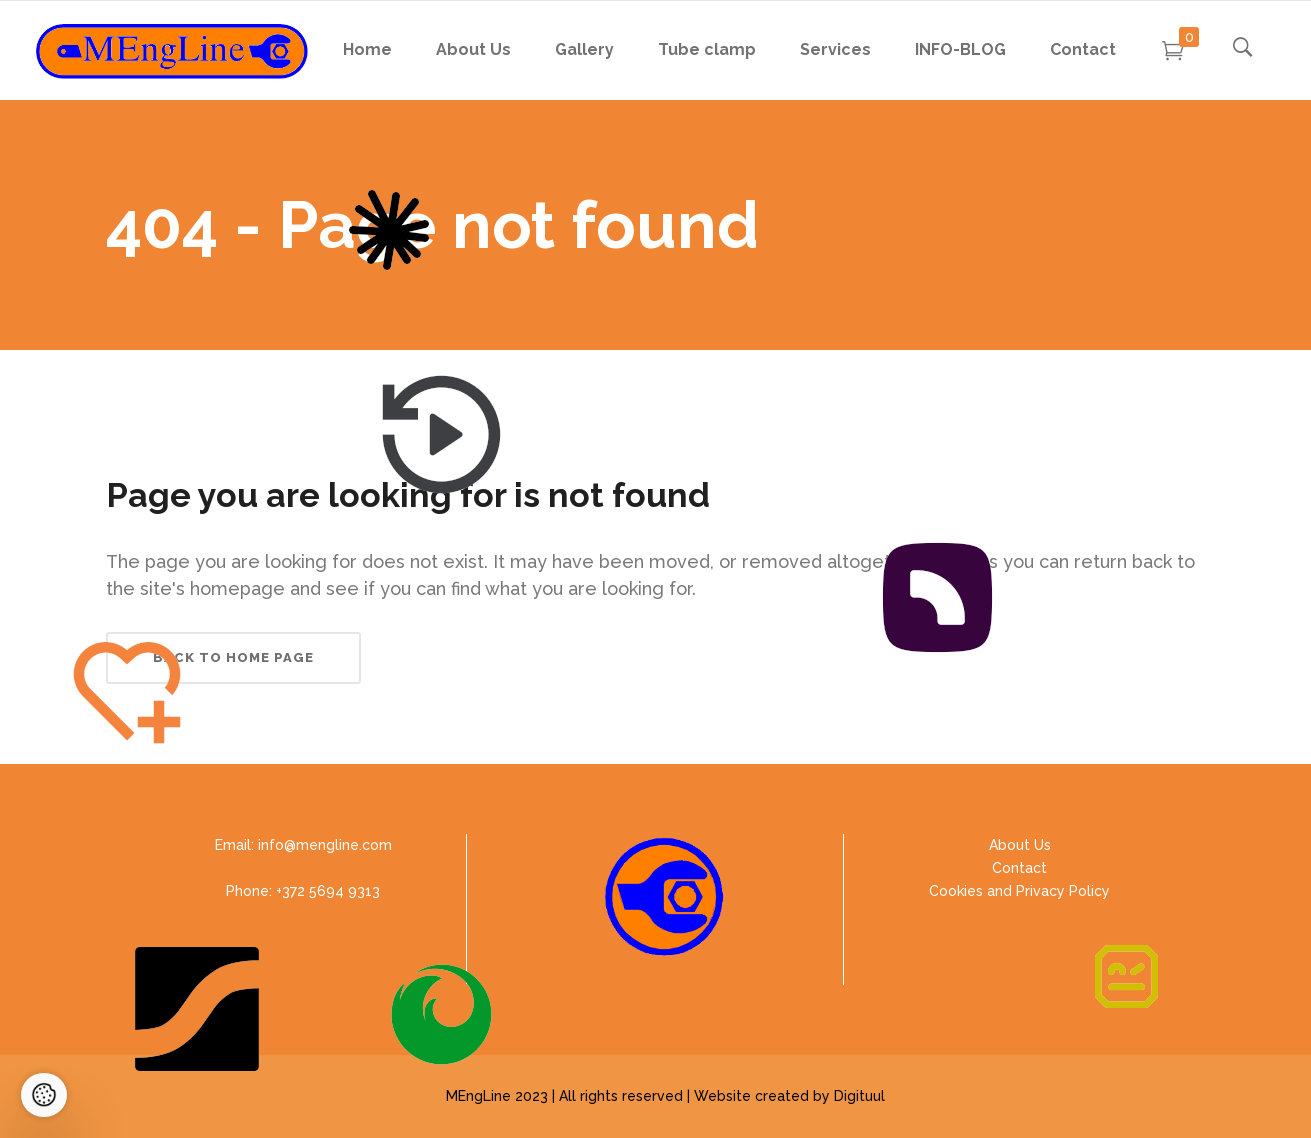  What do you see at coordinates (197, 1009) in the screenshot?
I see `open statista website or app` at bounding box center [197, 1009].